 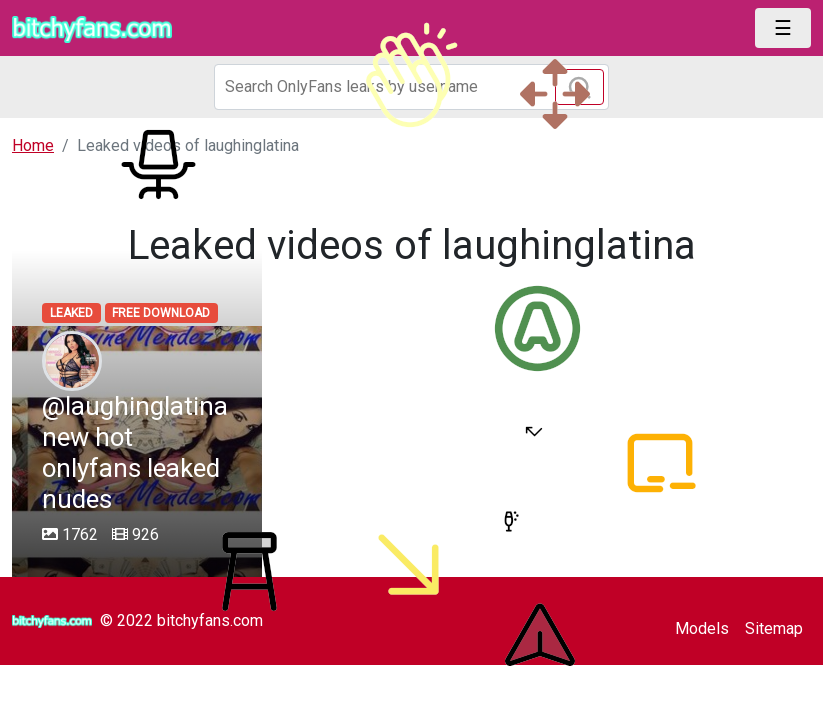 I want to click on remove a paired tablet device, so click(x=660, y=463).